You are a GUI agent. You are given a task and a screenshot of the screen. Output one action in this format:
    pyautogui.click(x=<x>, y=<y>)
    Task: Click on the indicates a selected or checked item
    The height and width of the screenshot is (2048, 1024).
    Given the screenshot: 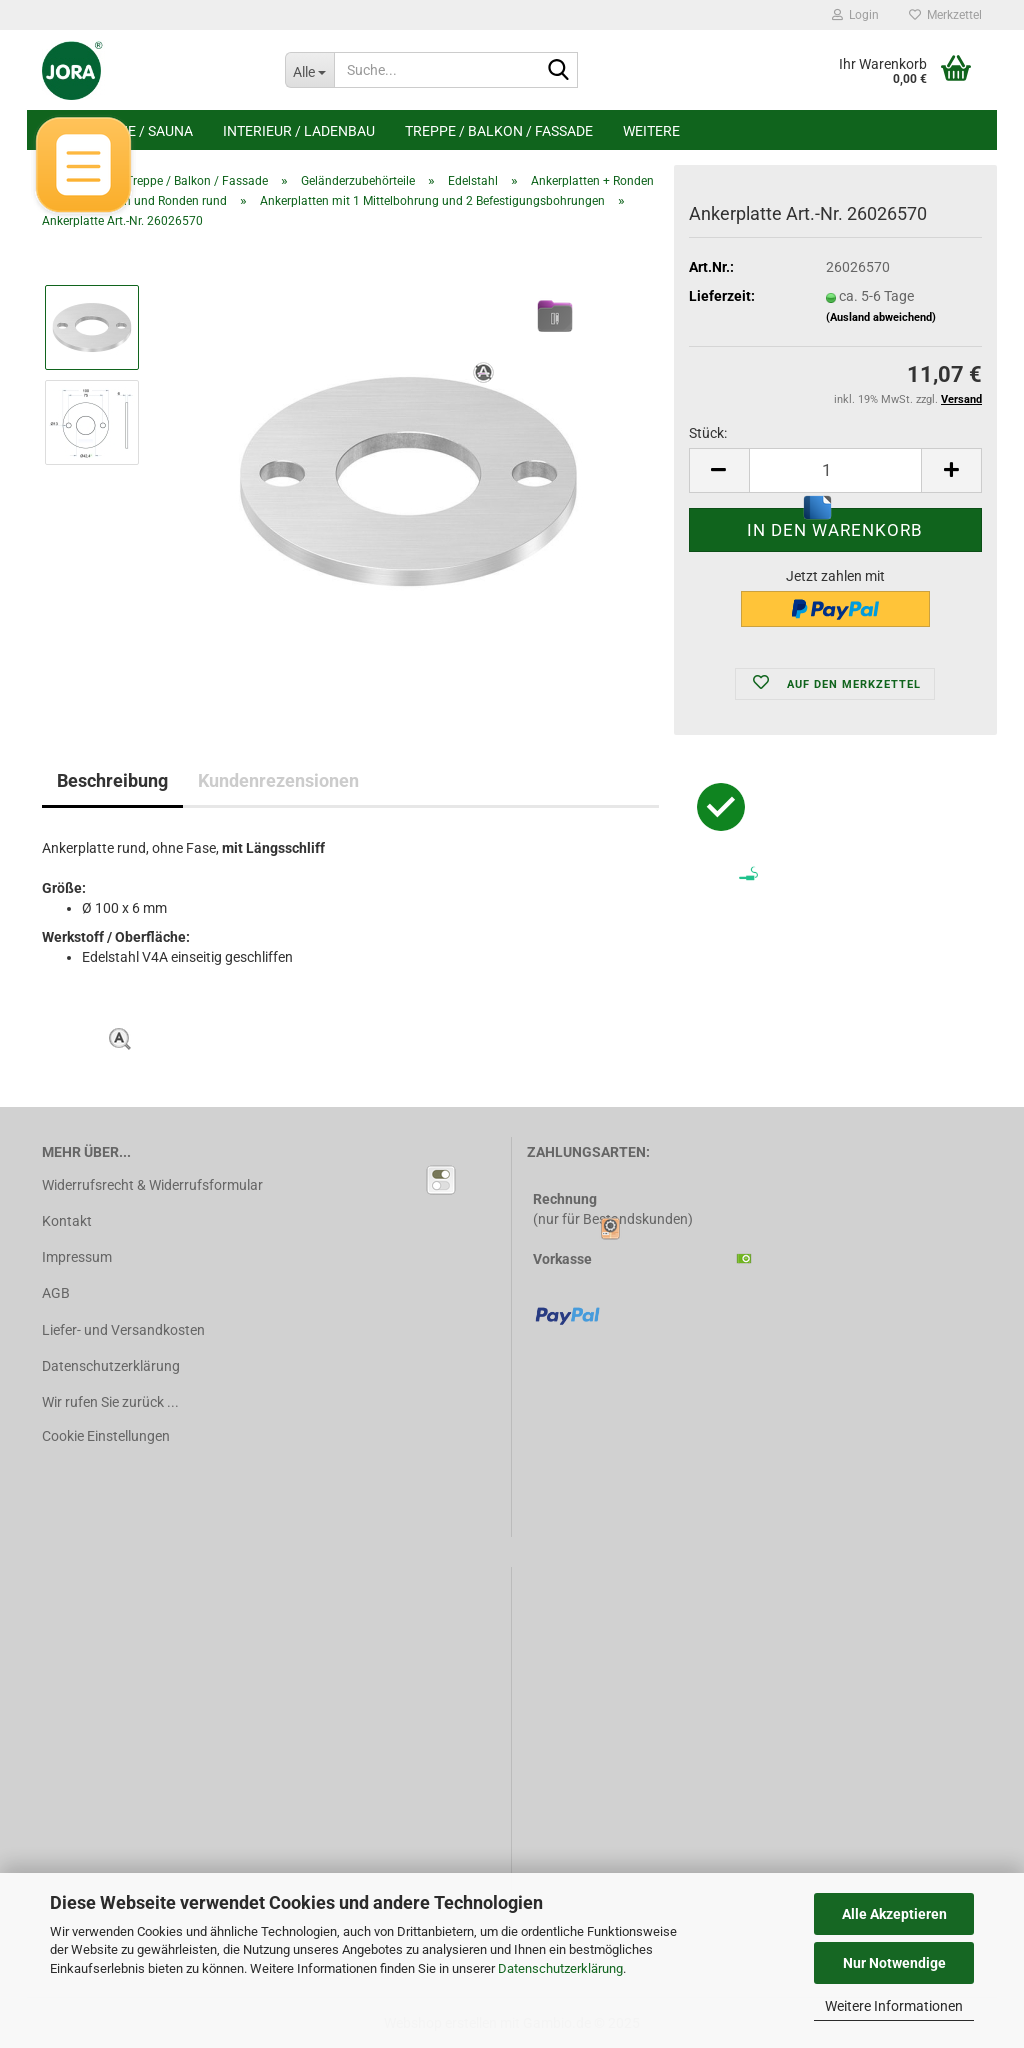 What is the action you would take?
    pyautogui.click(x=721, y=807)
    